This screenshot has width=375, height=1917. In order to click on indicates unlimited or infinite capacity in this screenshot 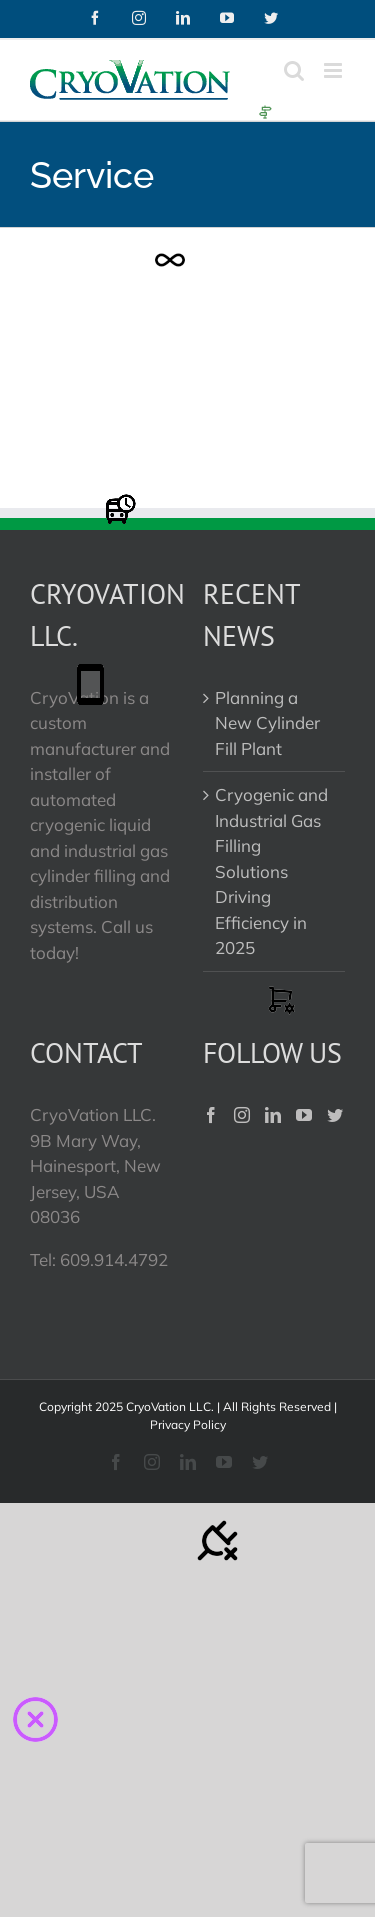, I will do `click(170, 260)`.